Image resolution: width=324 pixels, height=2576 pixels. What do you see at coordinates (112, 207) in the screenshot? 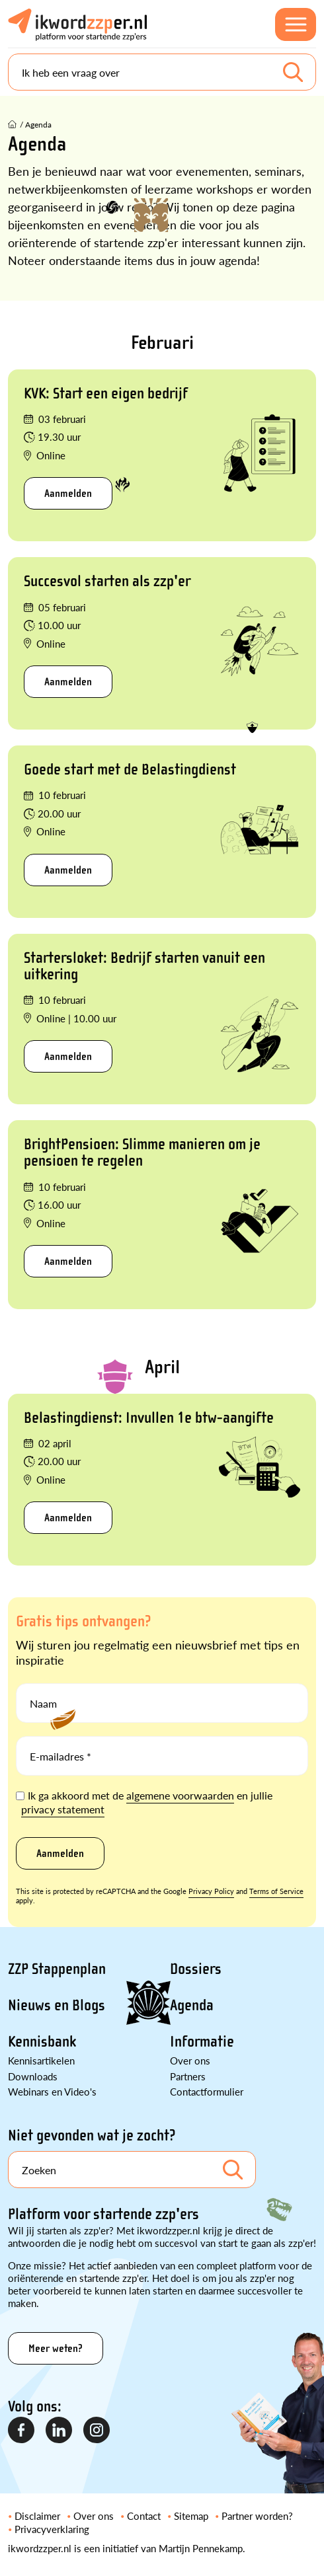
I see `camera shutter or aperture control` at bounding box center [112, 207].